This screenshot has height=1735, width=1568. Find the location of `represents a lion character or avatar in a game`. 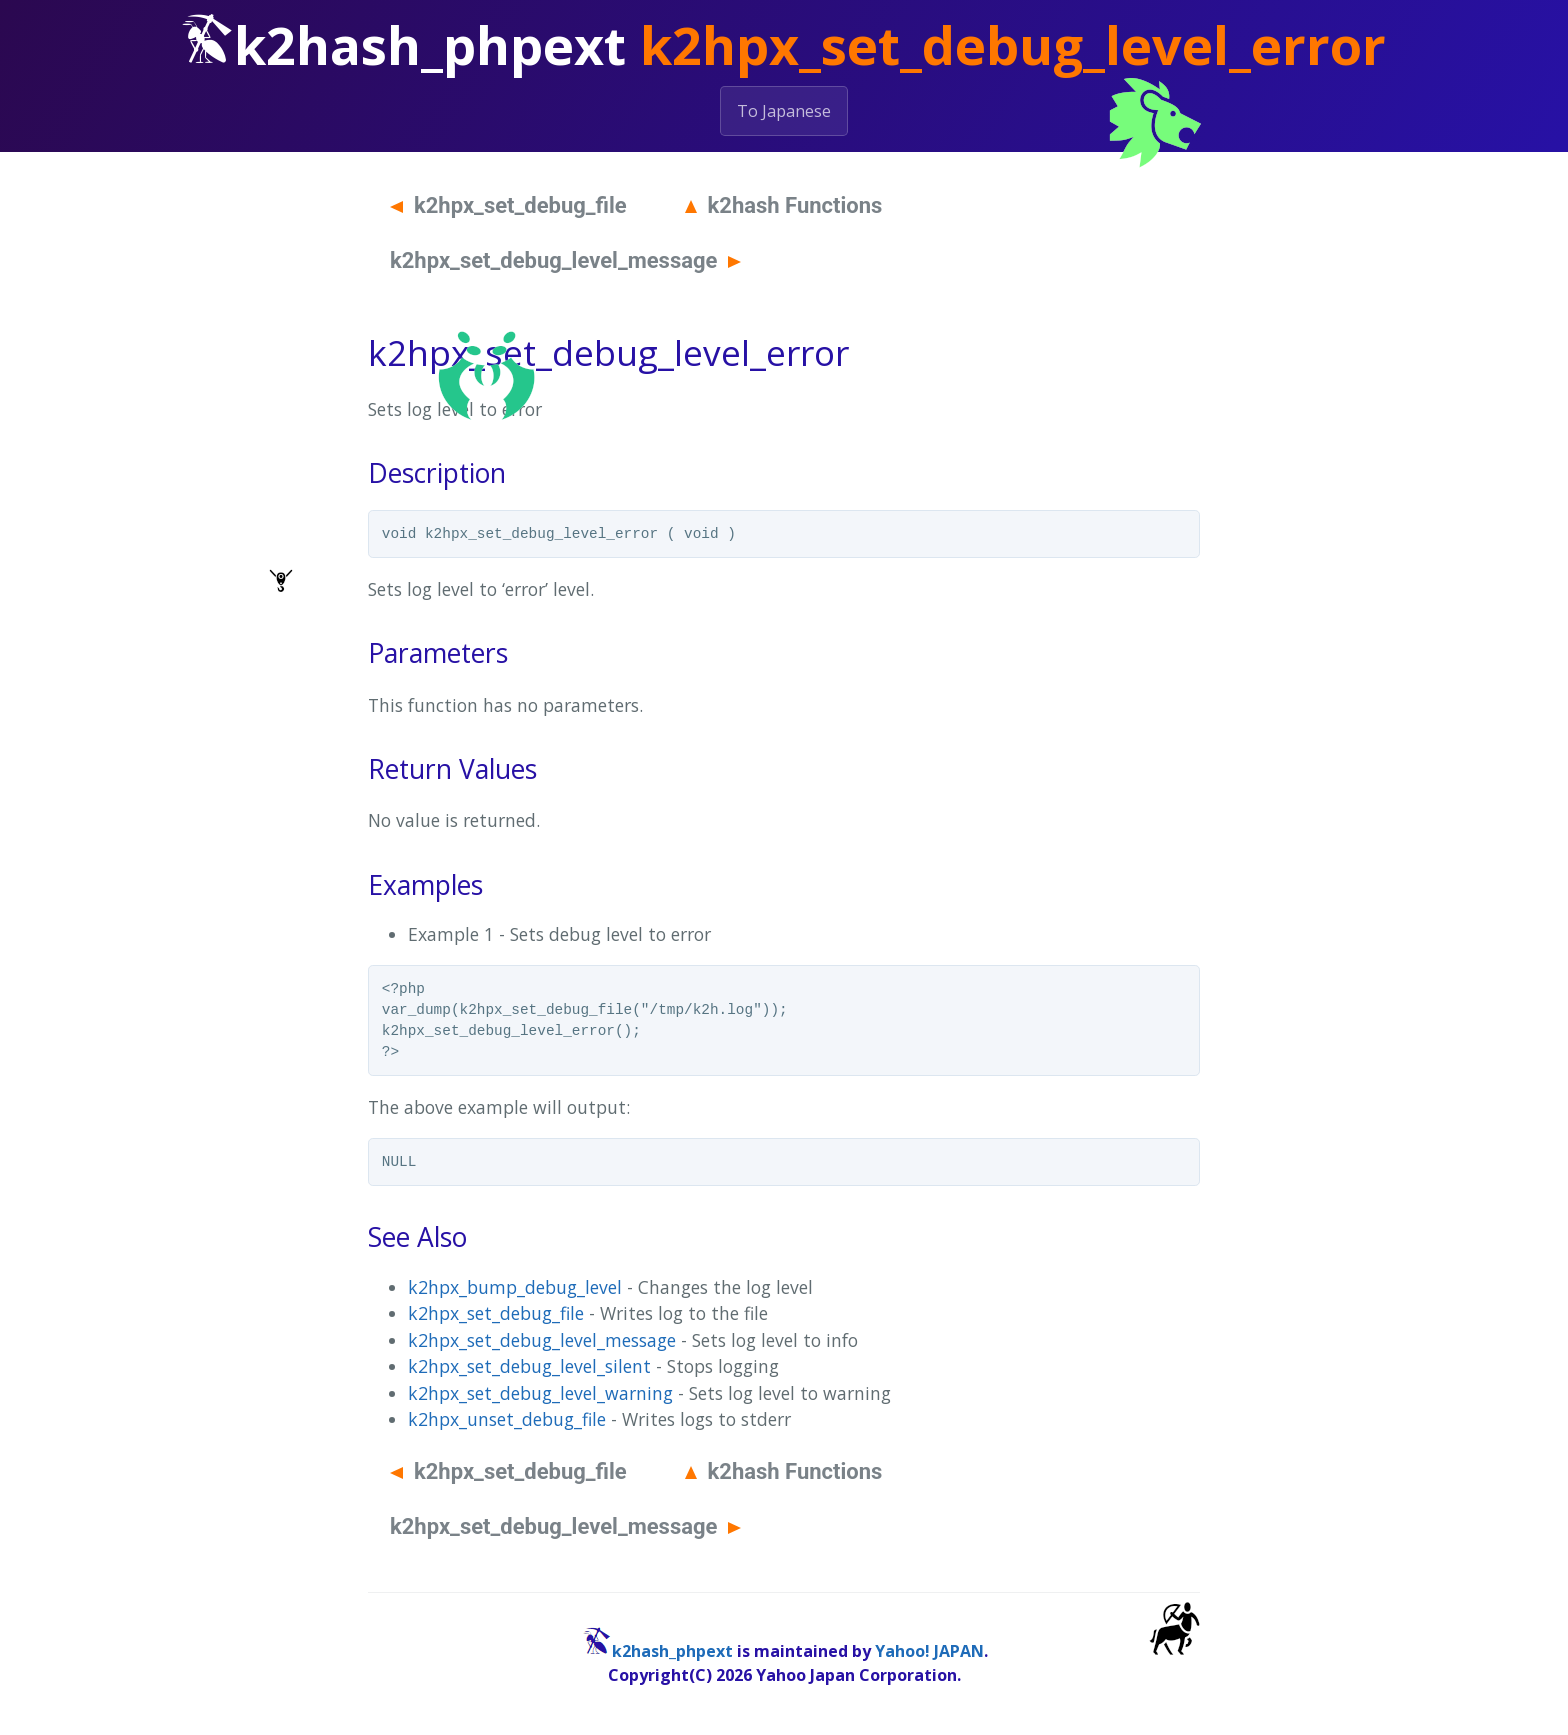

represents a lion character or avatar in a game is located at coordinates (1156, 124).